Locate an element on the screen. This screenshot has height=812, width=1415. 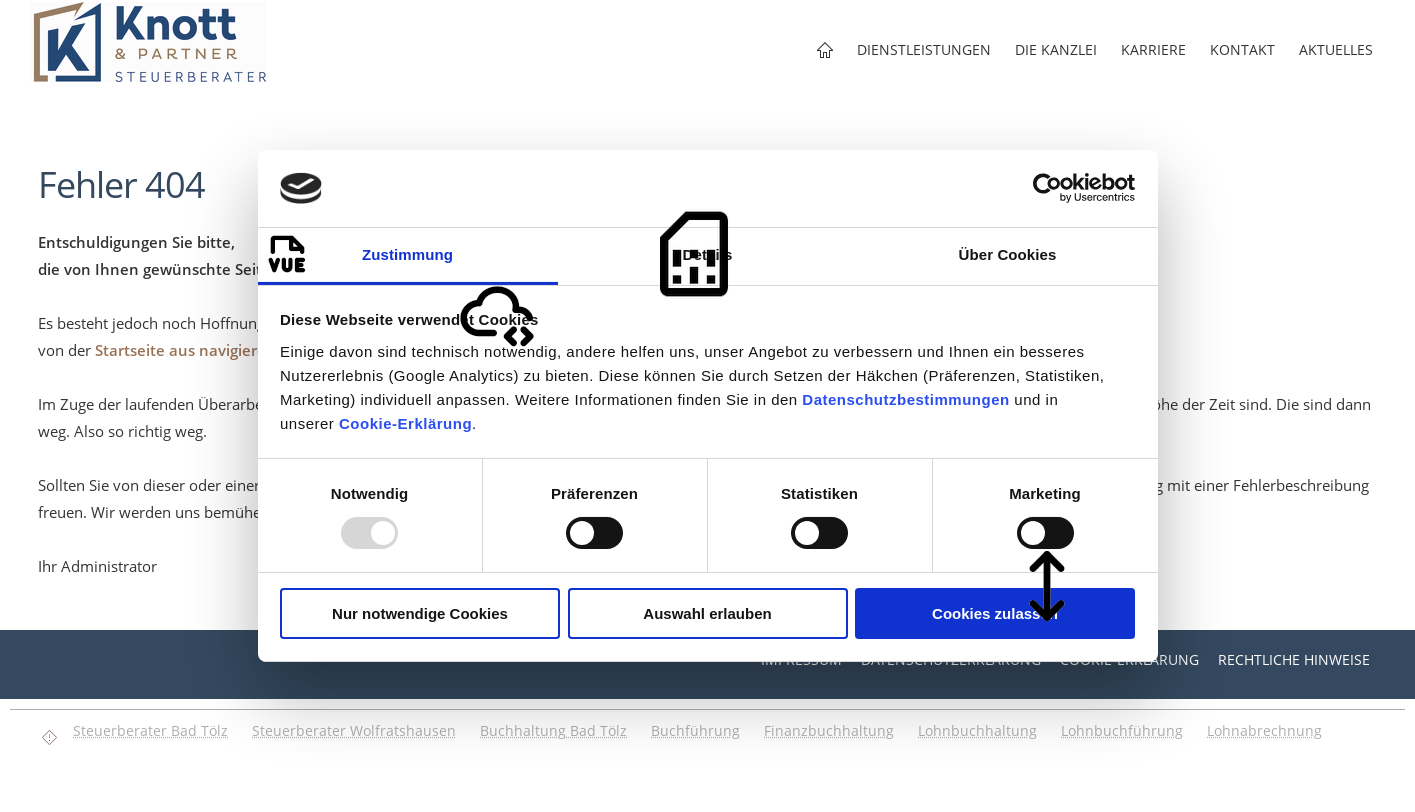
vue.js file type indicator is located at coordinates (287, 255).